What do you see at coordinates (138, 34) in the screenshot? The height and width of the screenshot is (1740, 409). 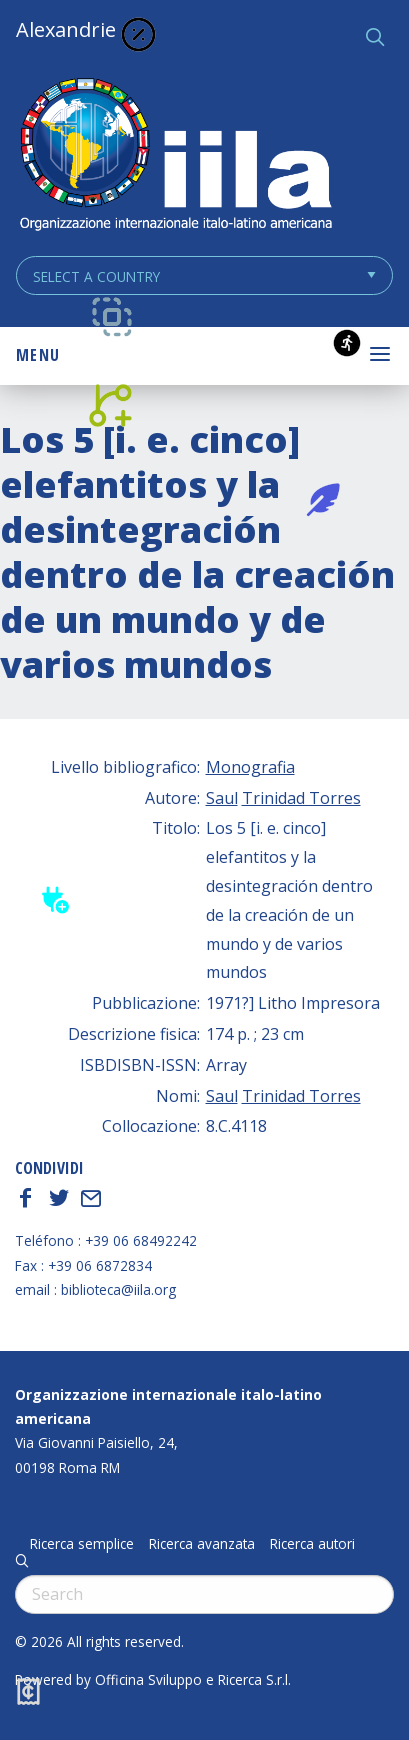 I see `view available discounts or promotions` at bounding box center [138, 34].